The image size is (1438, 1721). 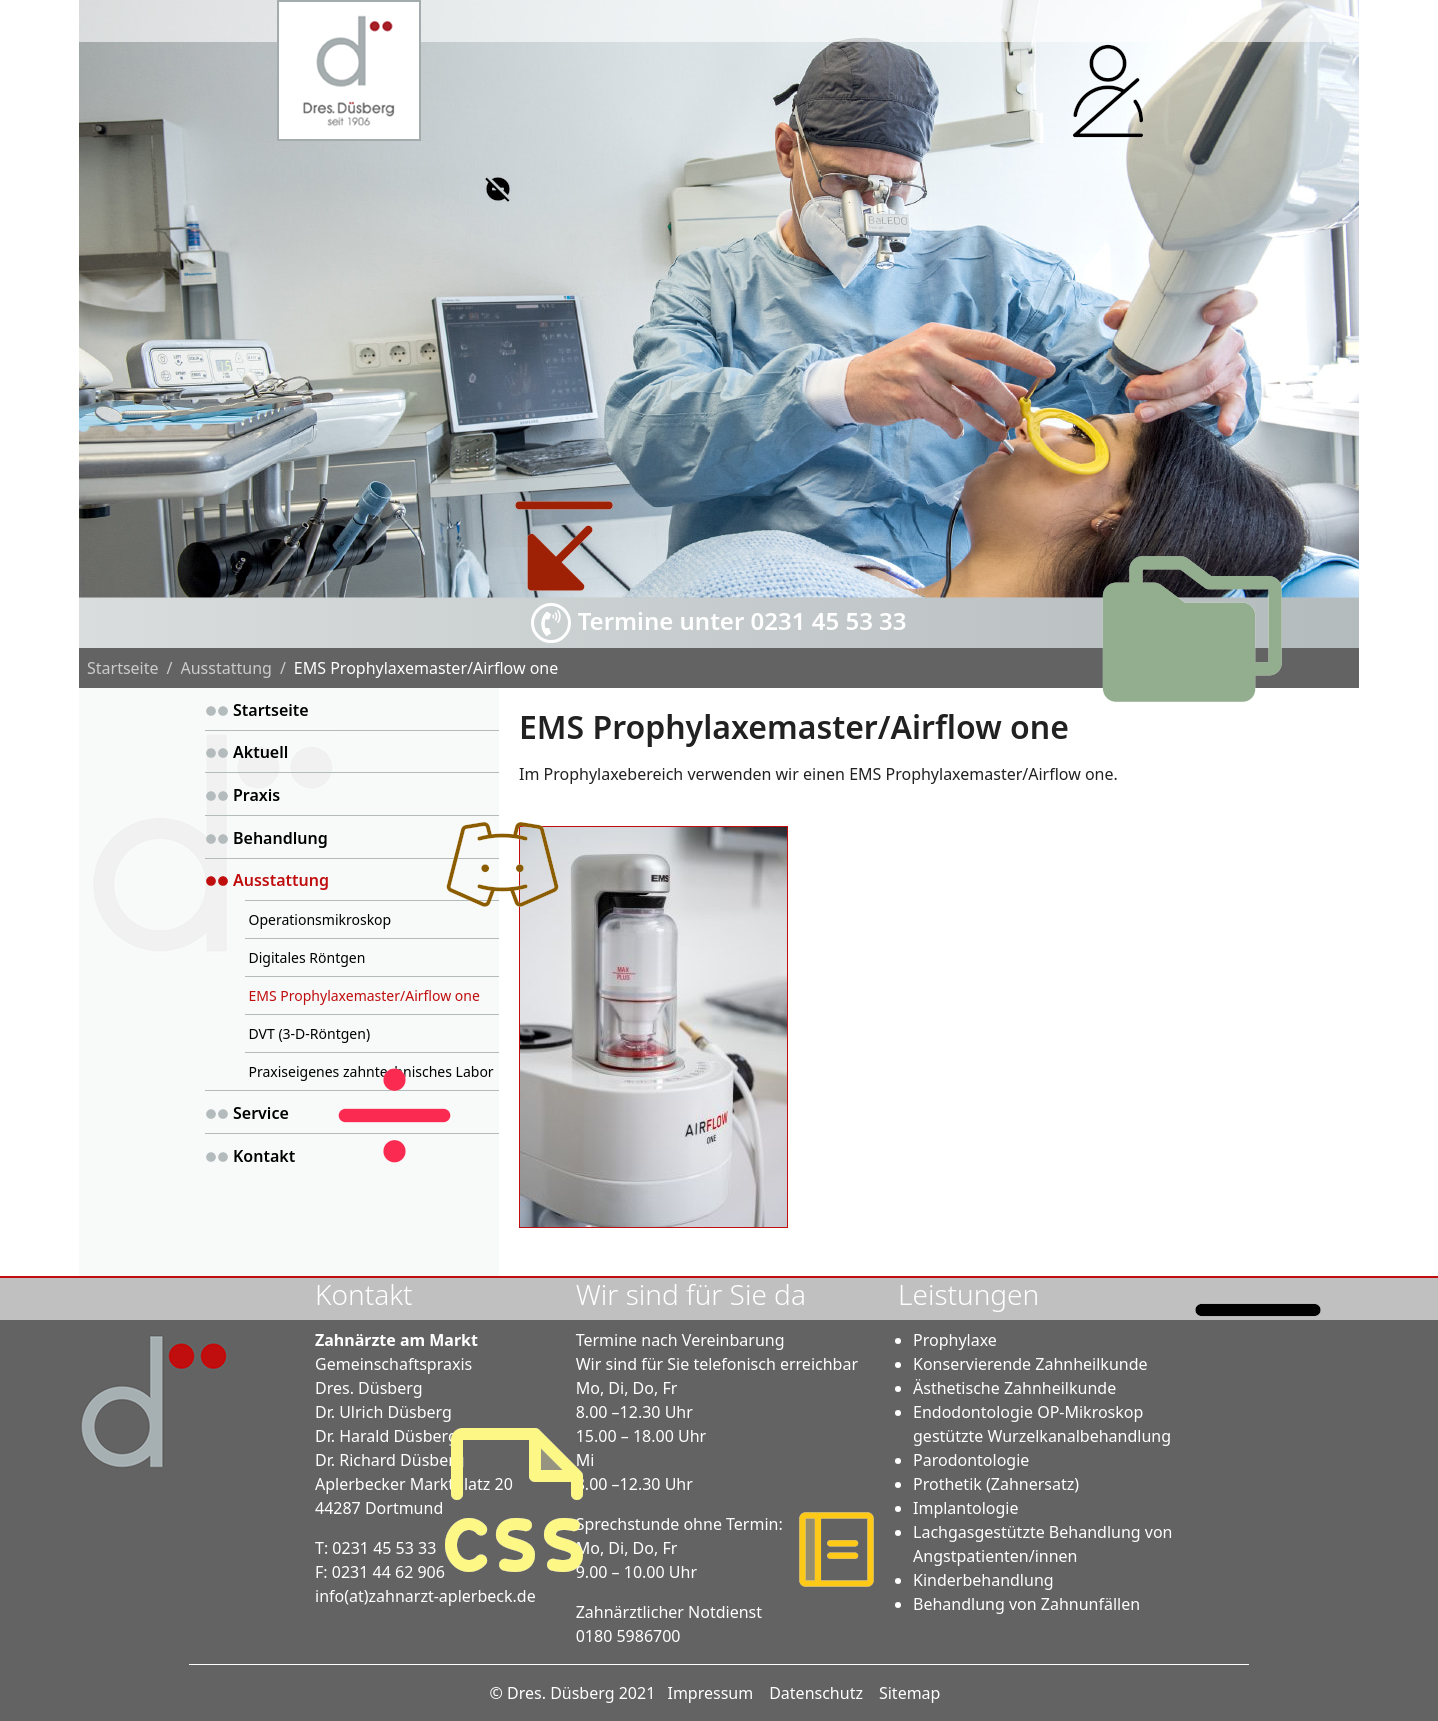 What do you see at coordinates (502, 862) in the screenshot?
I see `open Discord` at bounding box center [502, 862].